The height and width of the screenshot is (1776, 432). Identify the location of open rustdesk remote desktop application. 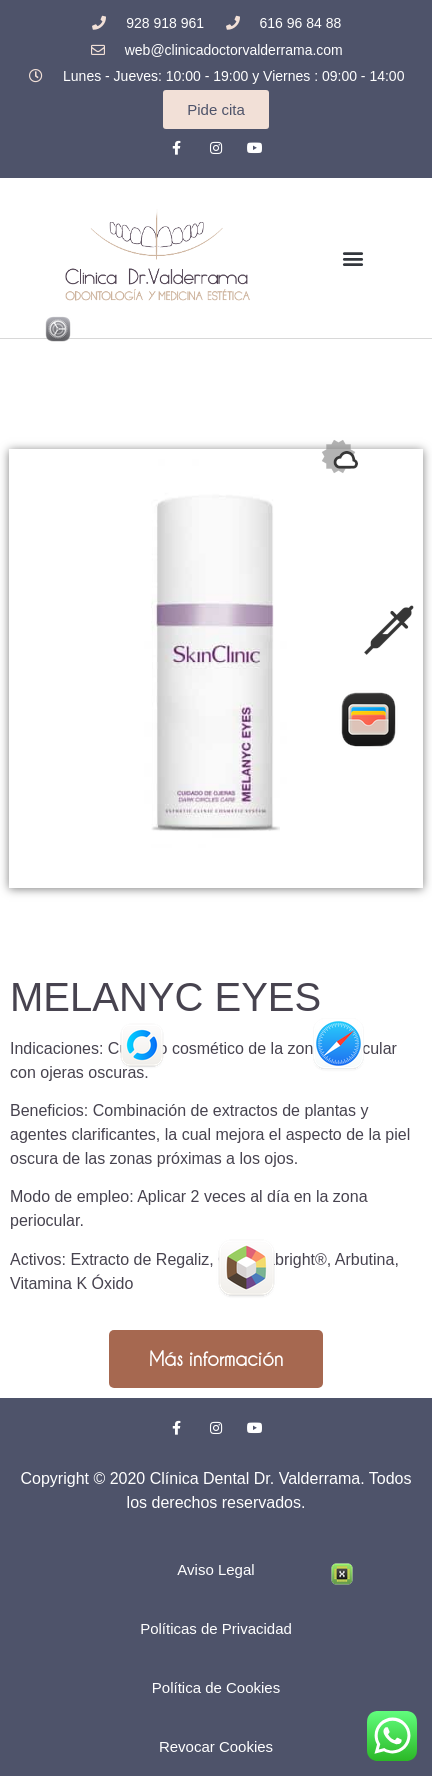
(142, 1045).